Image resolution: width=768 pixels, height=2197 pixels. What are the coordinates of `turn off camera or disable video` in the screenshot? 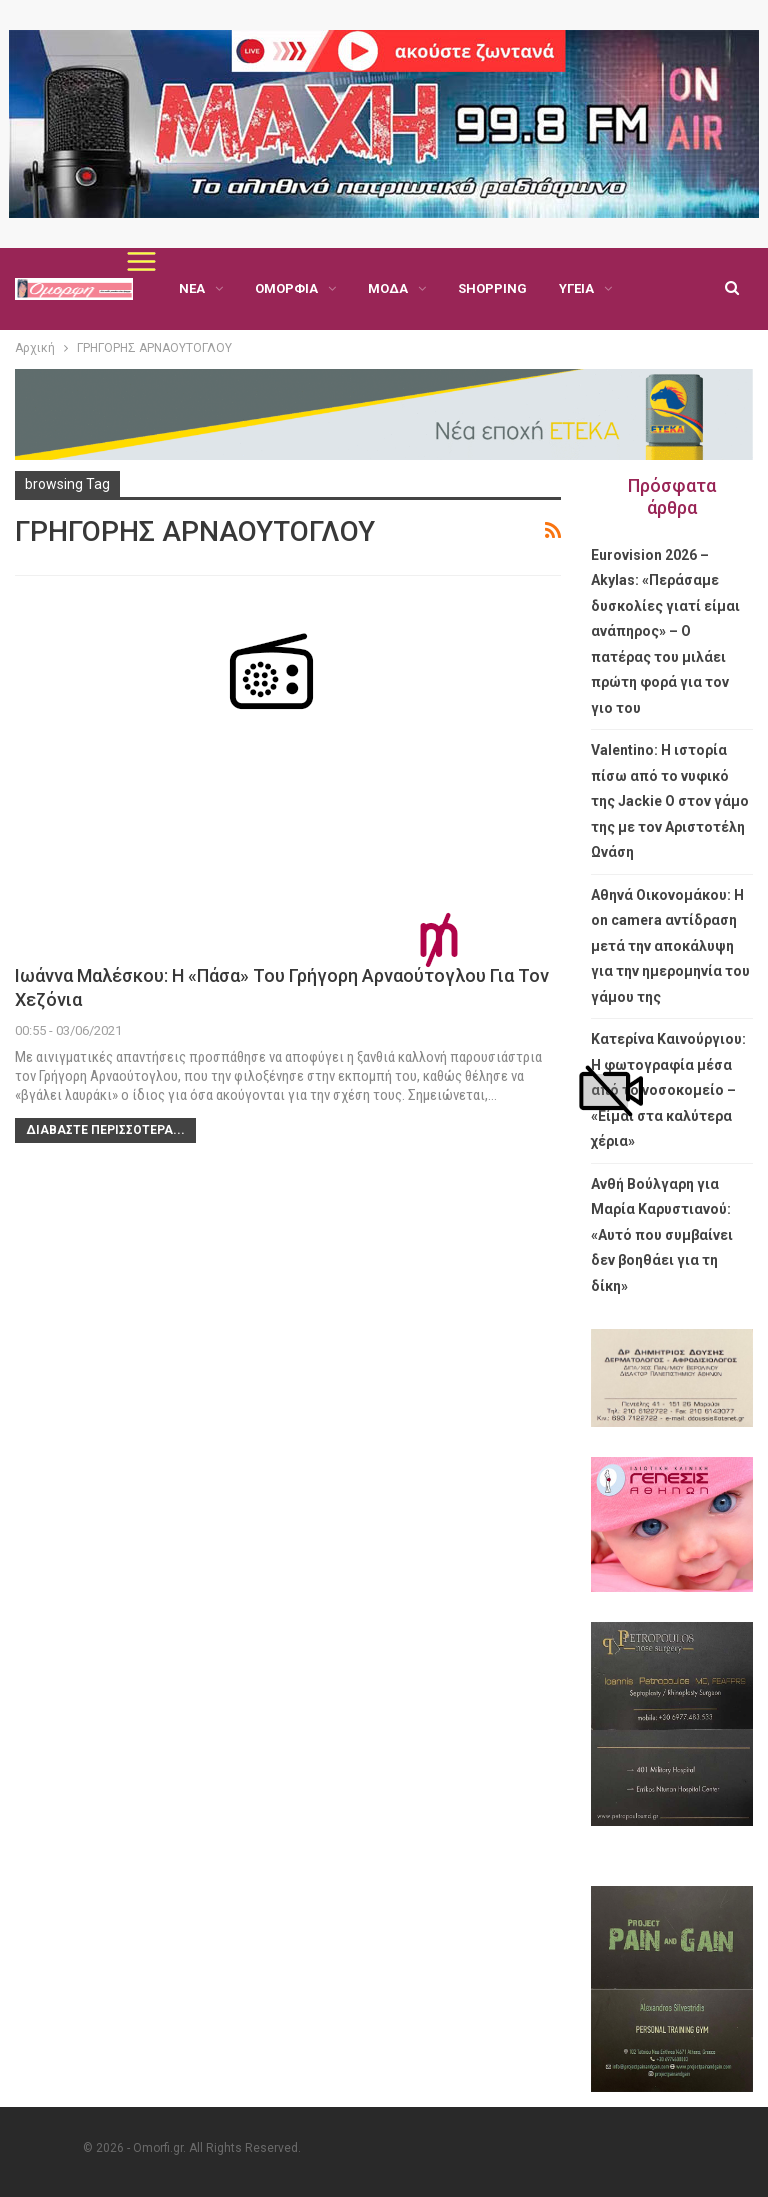 It's located at (609, 1091).